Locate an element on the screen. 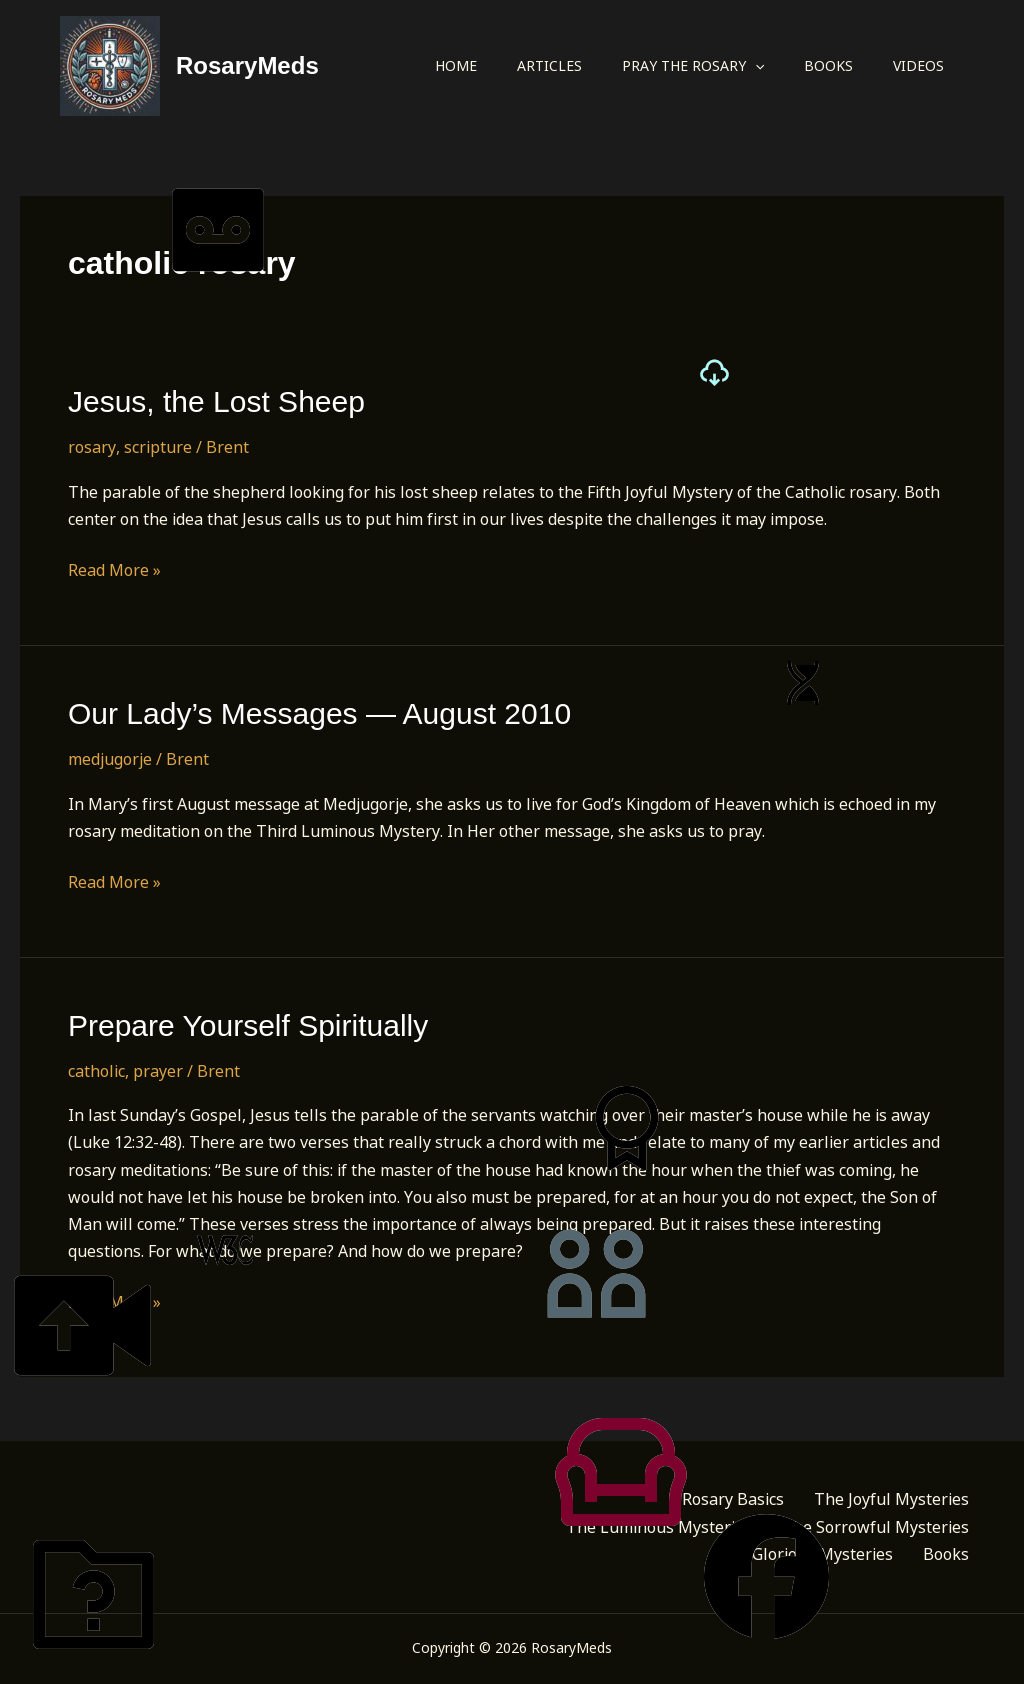 This screenshot has height=1684, width=1024. access genetic or DNA-related information is located at coordinates (803, 683).